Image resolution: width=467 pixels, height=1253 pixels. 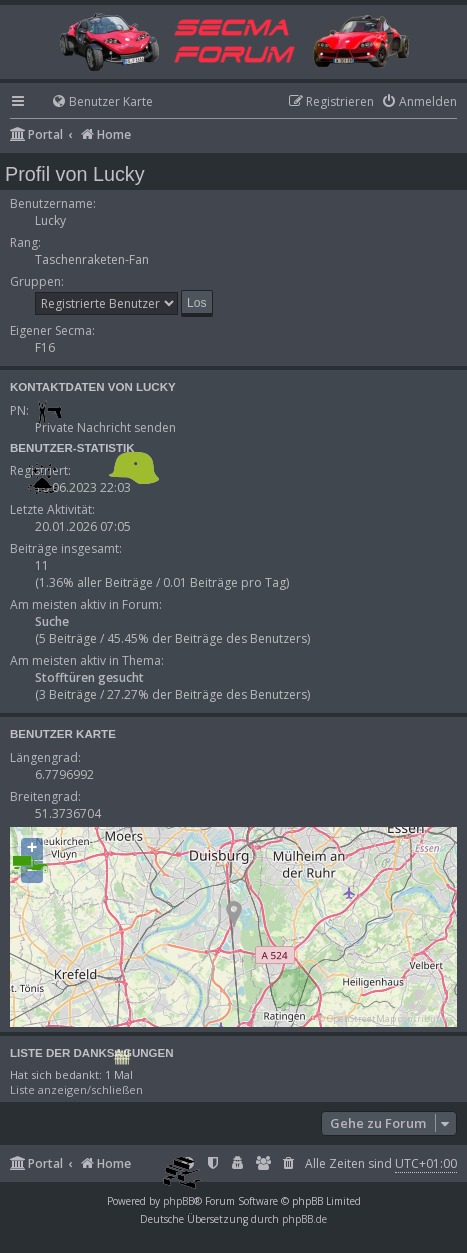 What do you see at coordinates (122, 1057) in the screenshot?
I see `set up defensive barriers in-game` at bounding box center [122, 1057].